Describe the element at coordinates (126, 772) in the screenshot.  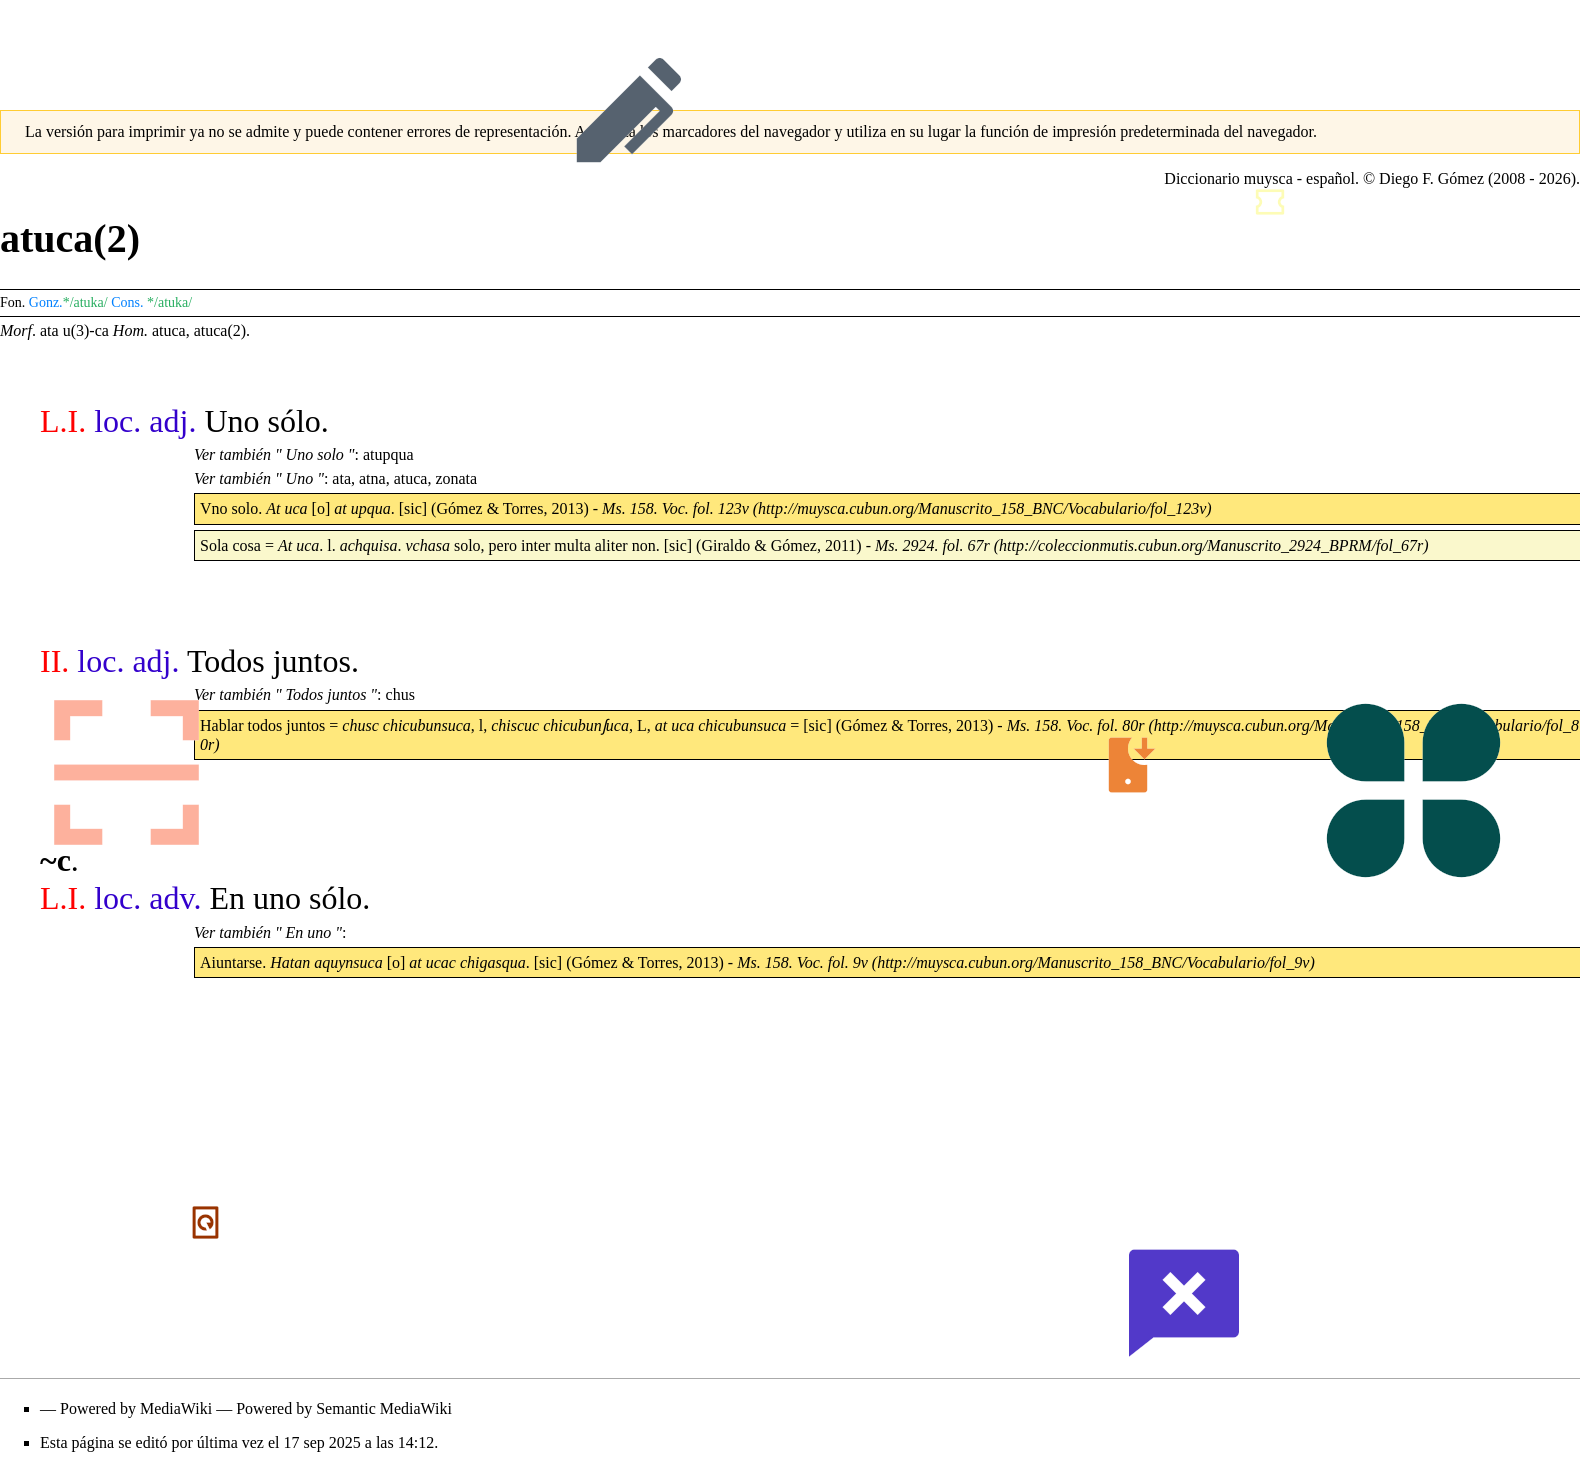
I see `scan a QR code` at that location.